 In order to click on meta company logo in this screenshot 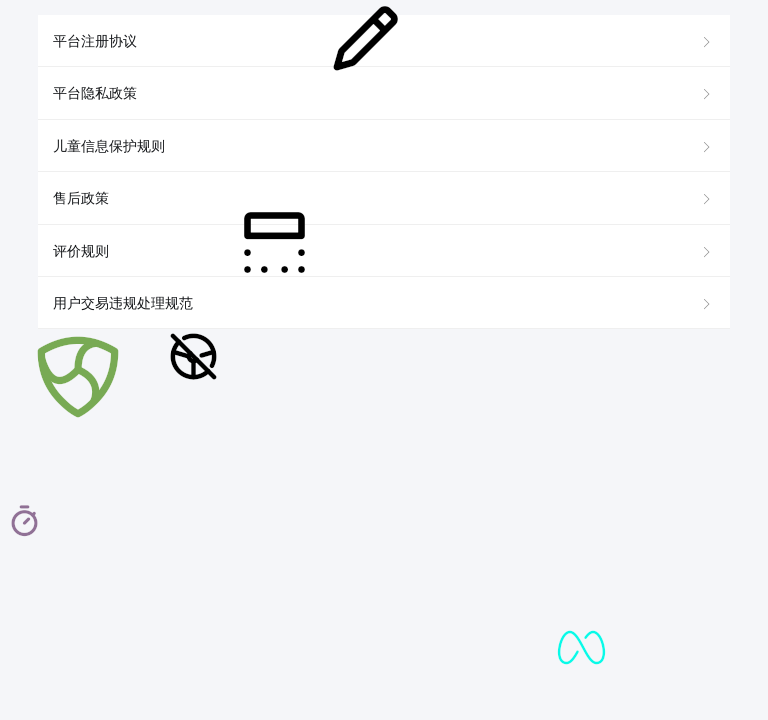, I will do `click(581, 647)`.